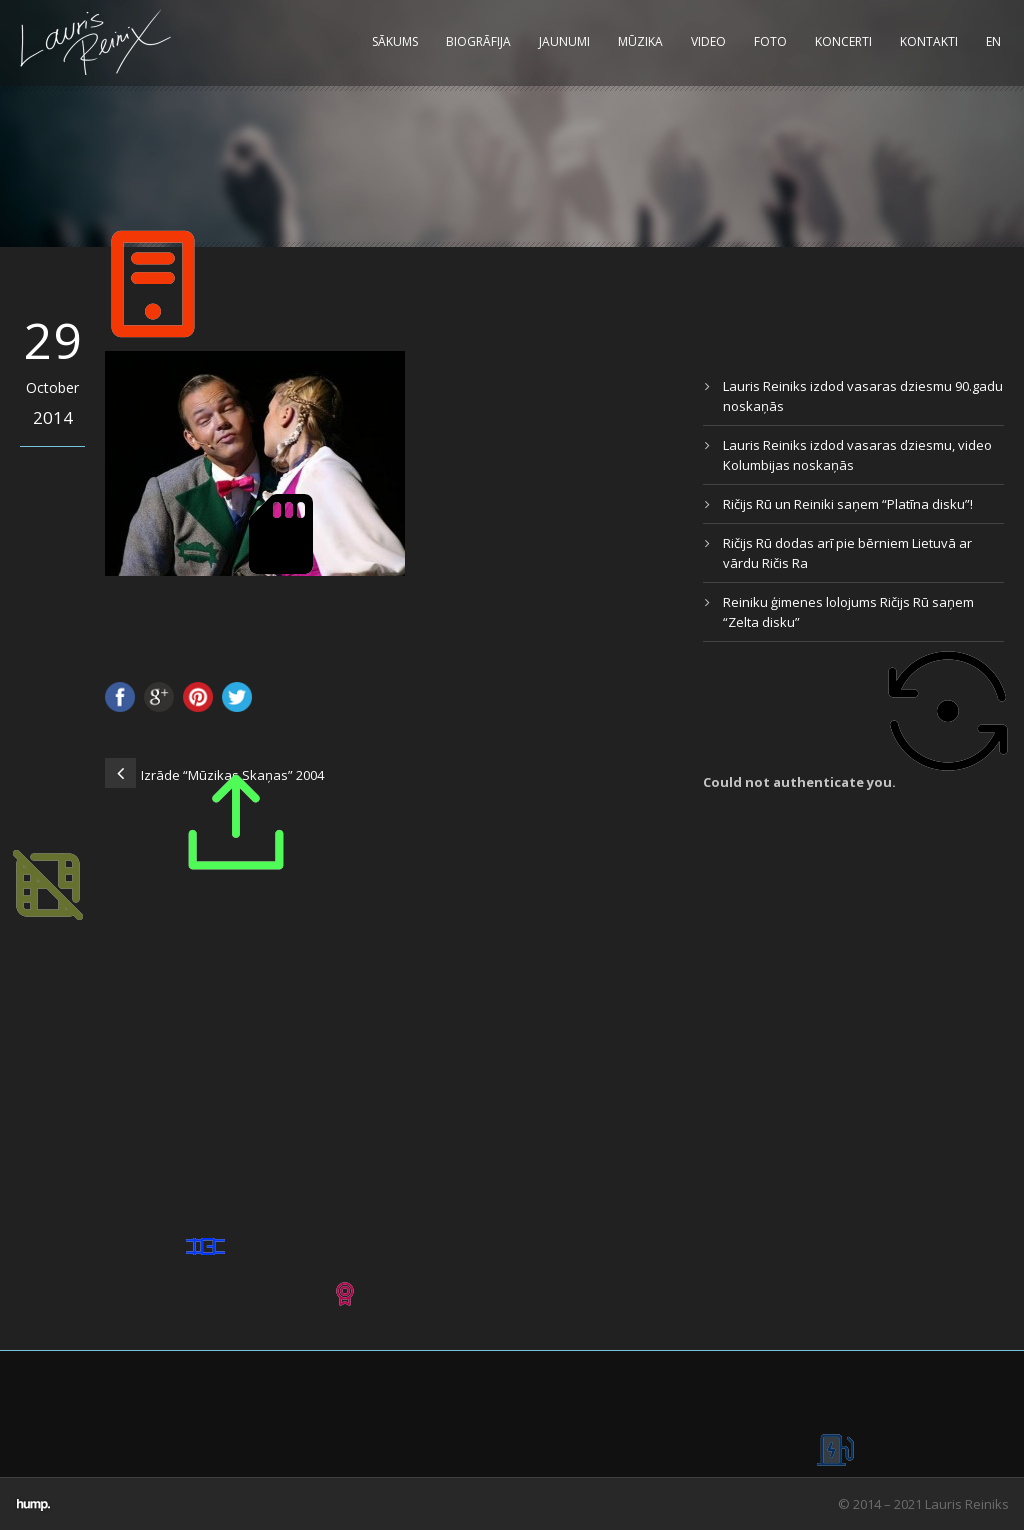  I want to click on video recording is disabled, so click(48, 885).